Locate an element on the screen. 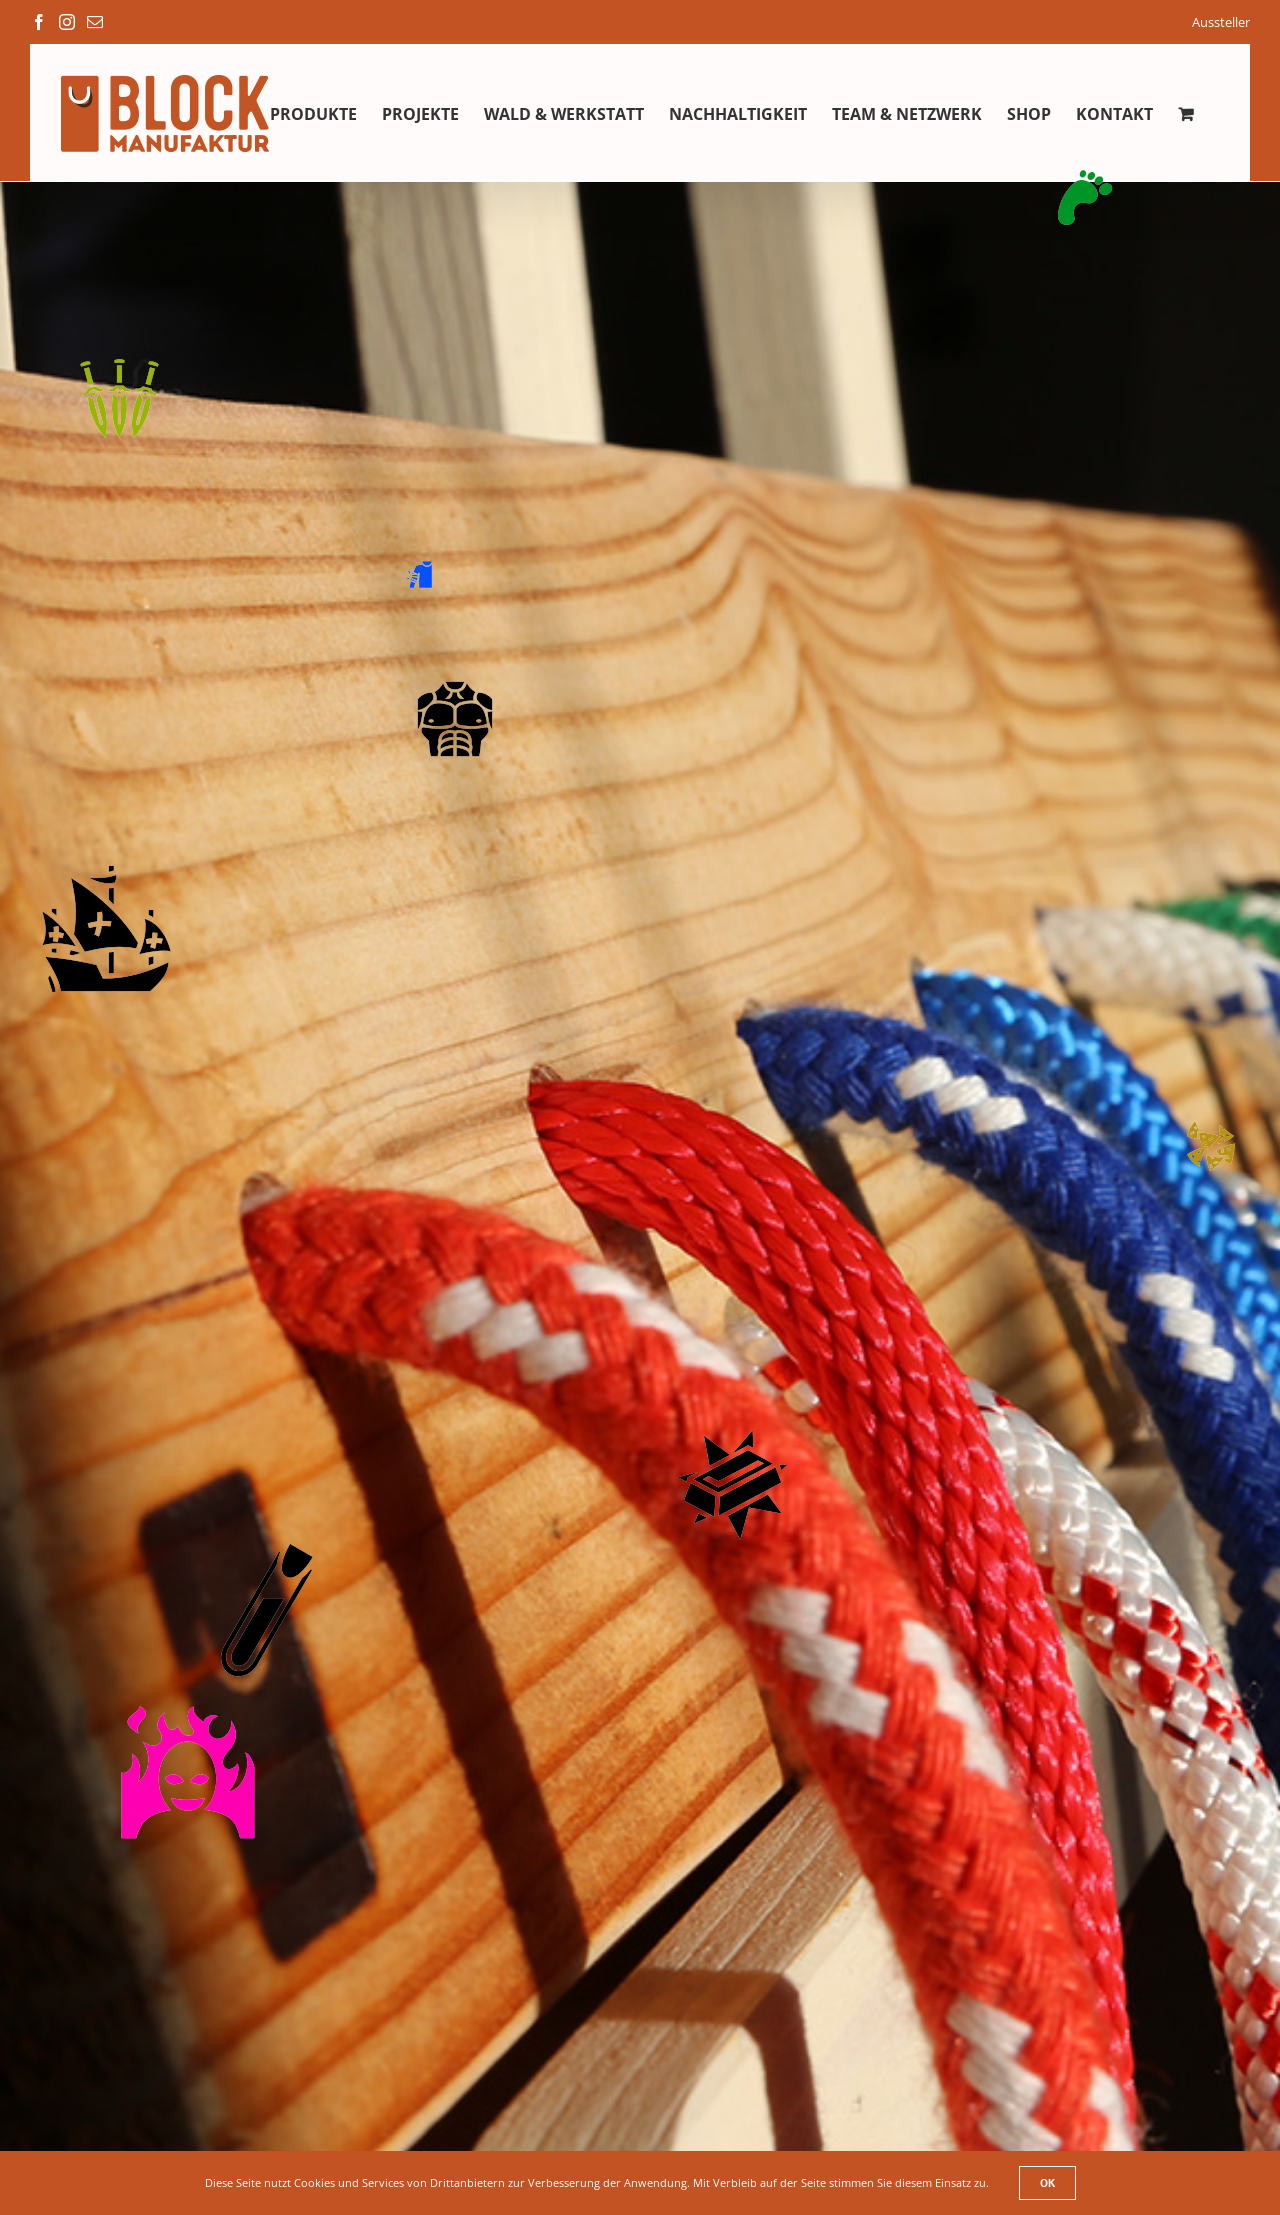  track steps or walking activity is located at coordinates (1084, 197).